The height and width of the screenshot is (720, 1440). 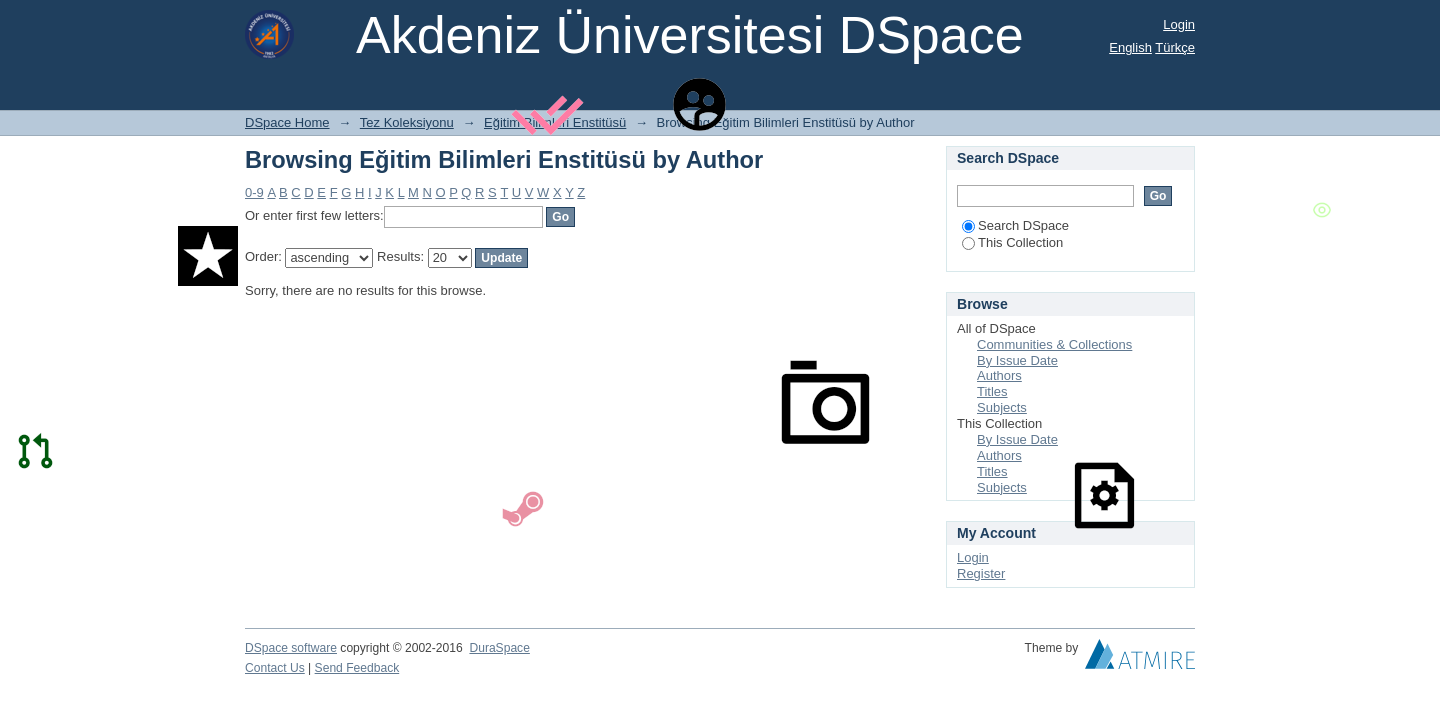 What do you see at coordinates (1322, 210) in the screenshot?
I see `view or preview content` at bounding box center [1322, 210].